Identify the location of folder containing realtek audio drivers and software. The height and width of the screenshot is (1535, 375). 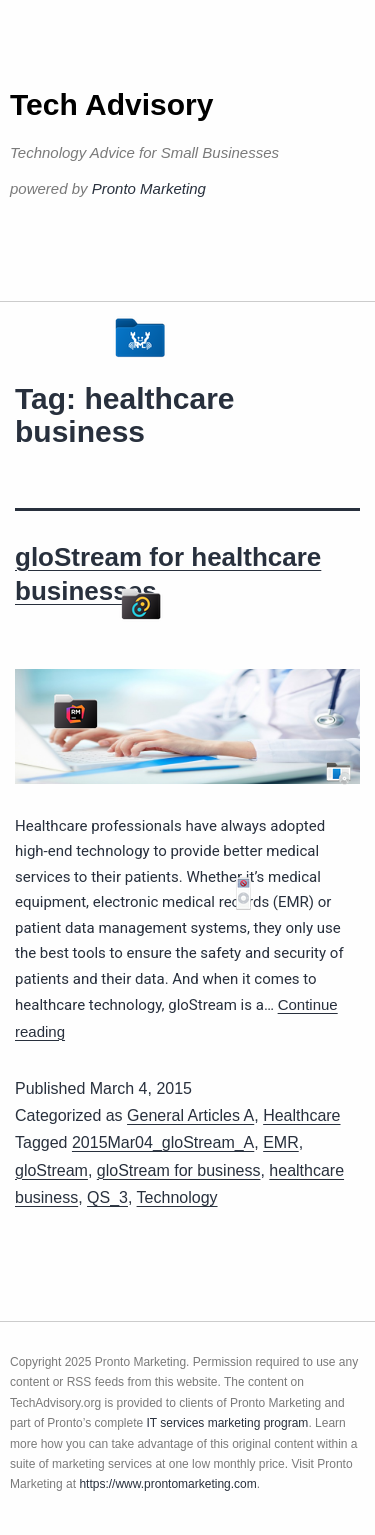
(140, 339).